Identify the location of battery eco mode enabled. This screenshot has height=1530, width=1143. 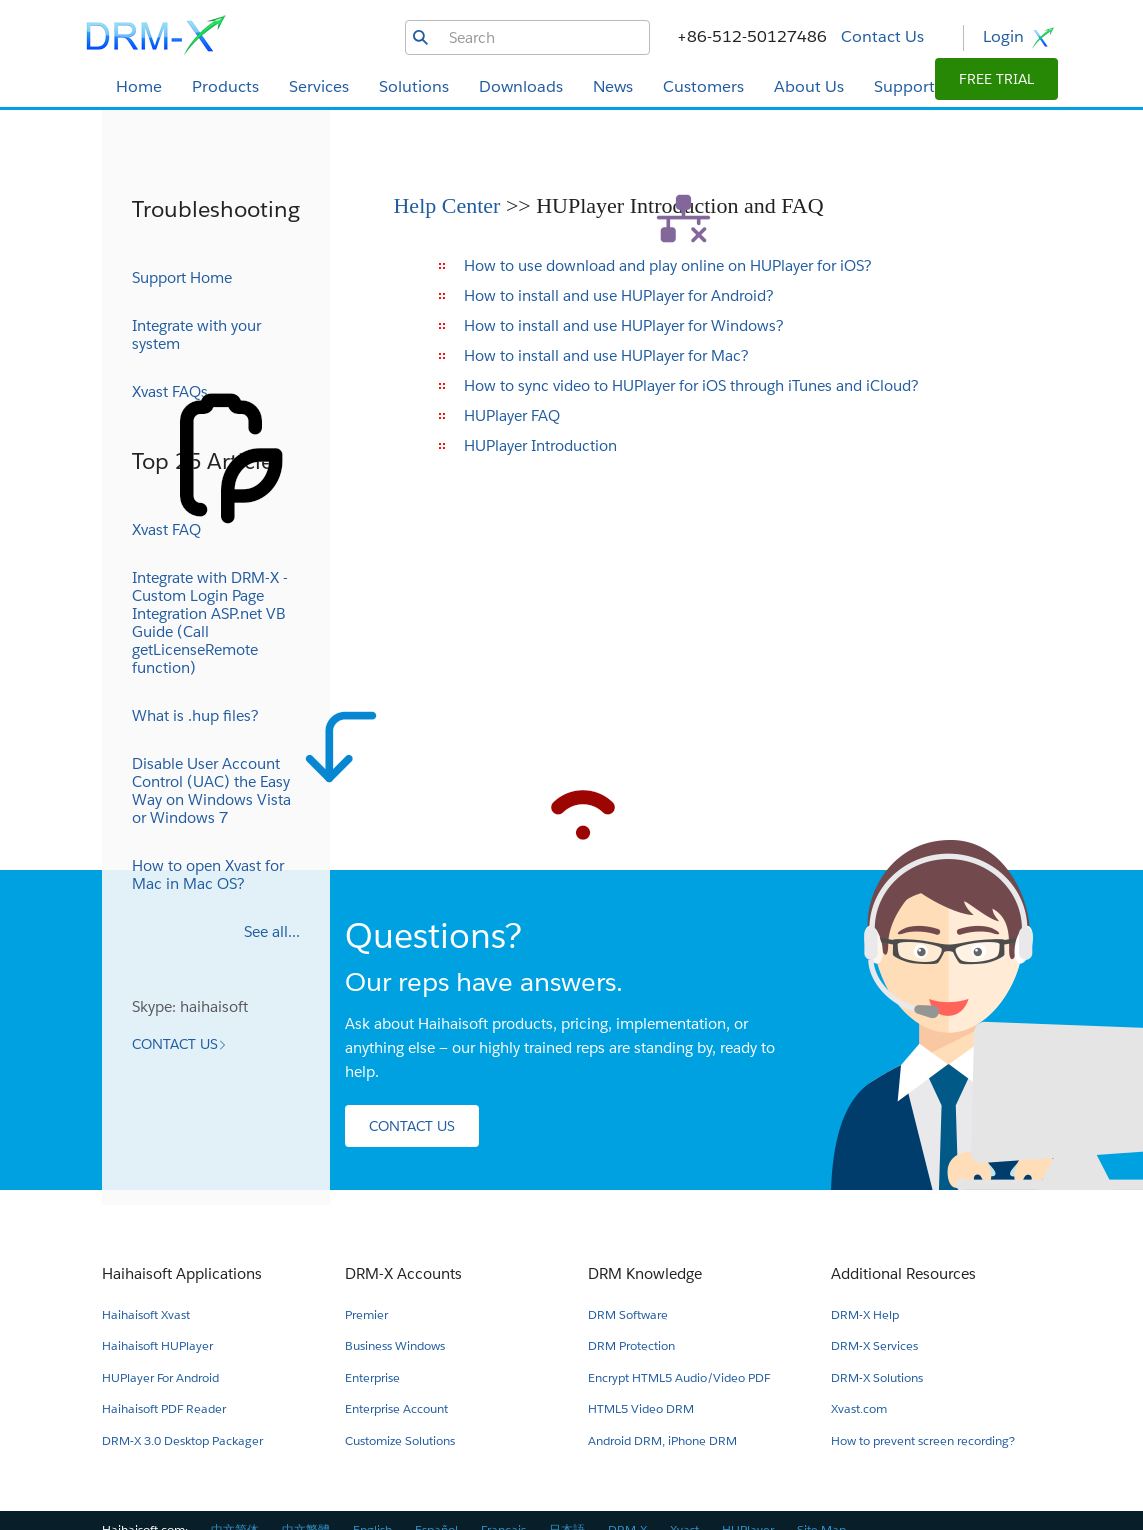
(221, 455).